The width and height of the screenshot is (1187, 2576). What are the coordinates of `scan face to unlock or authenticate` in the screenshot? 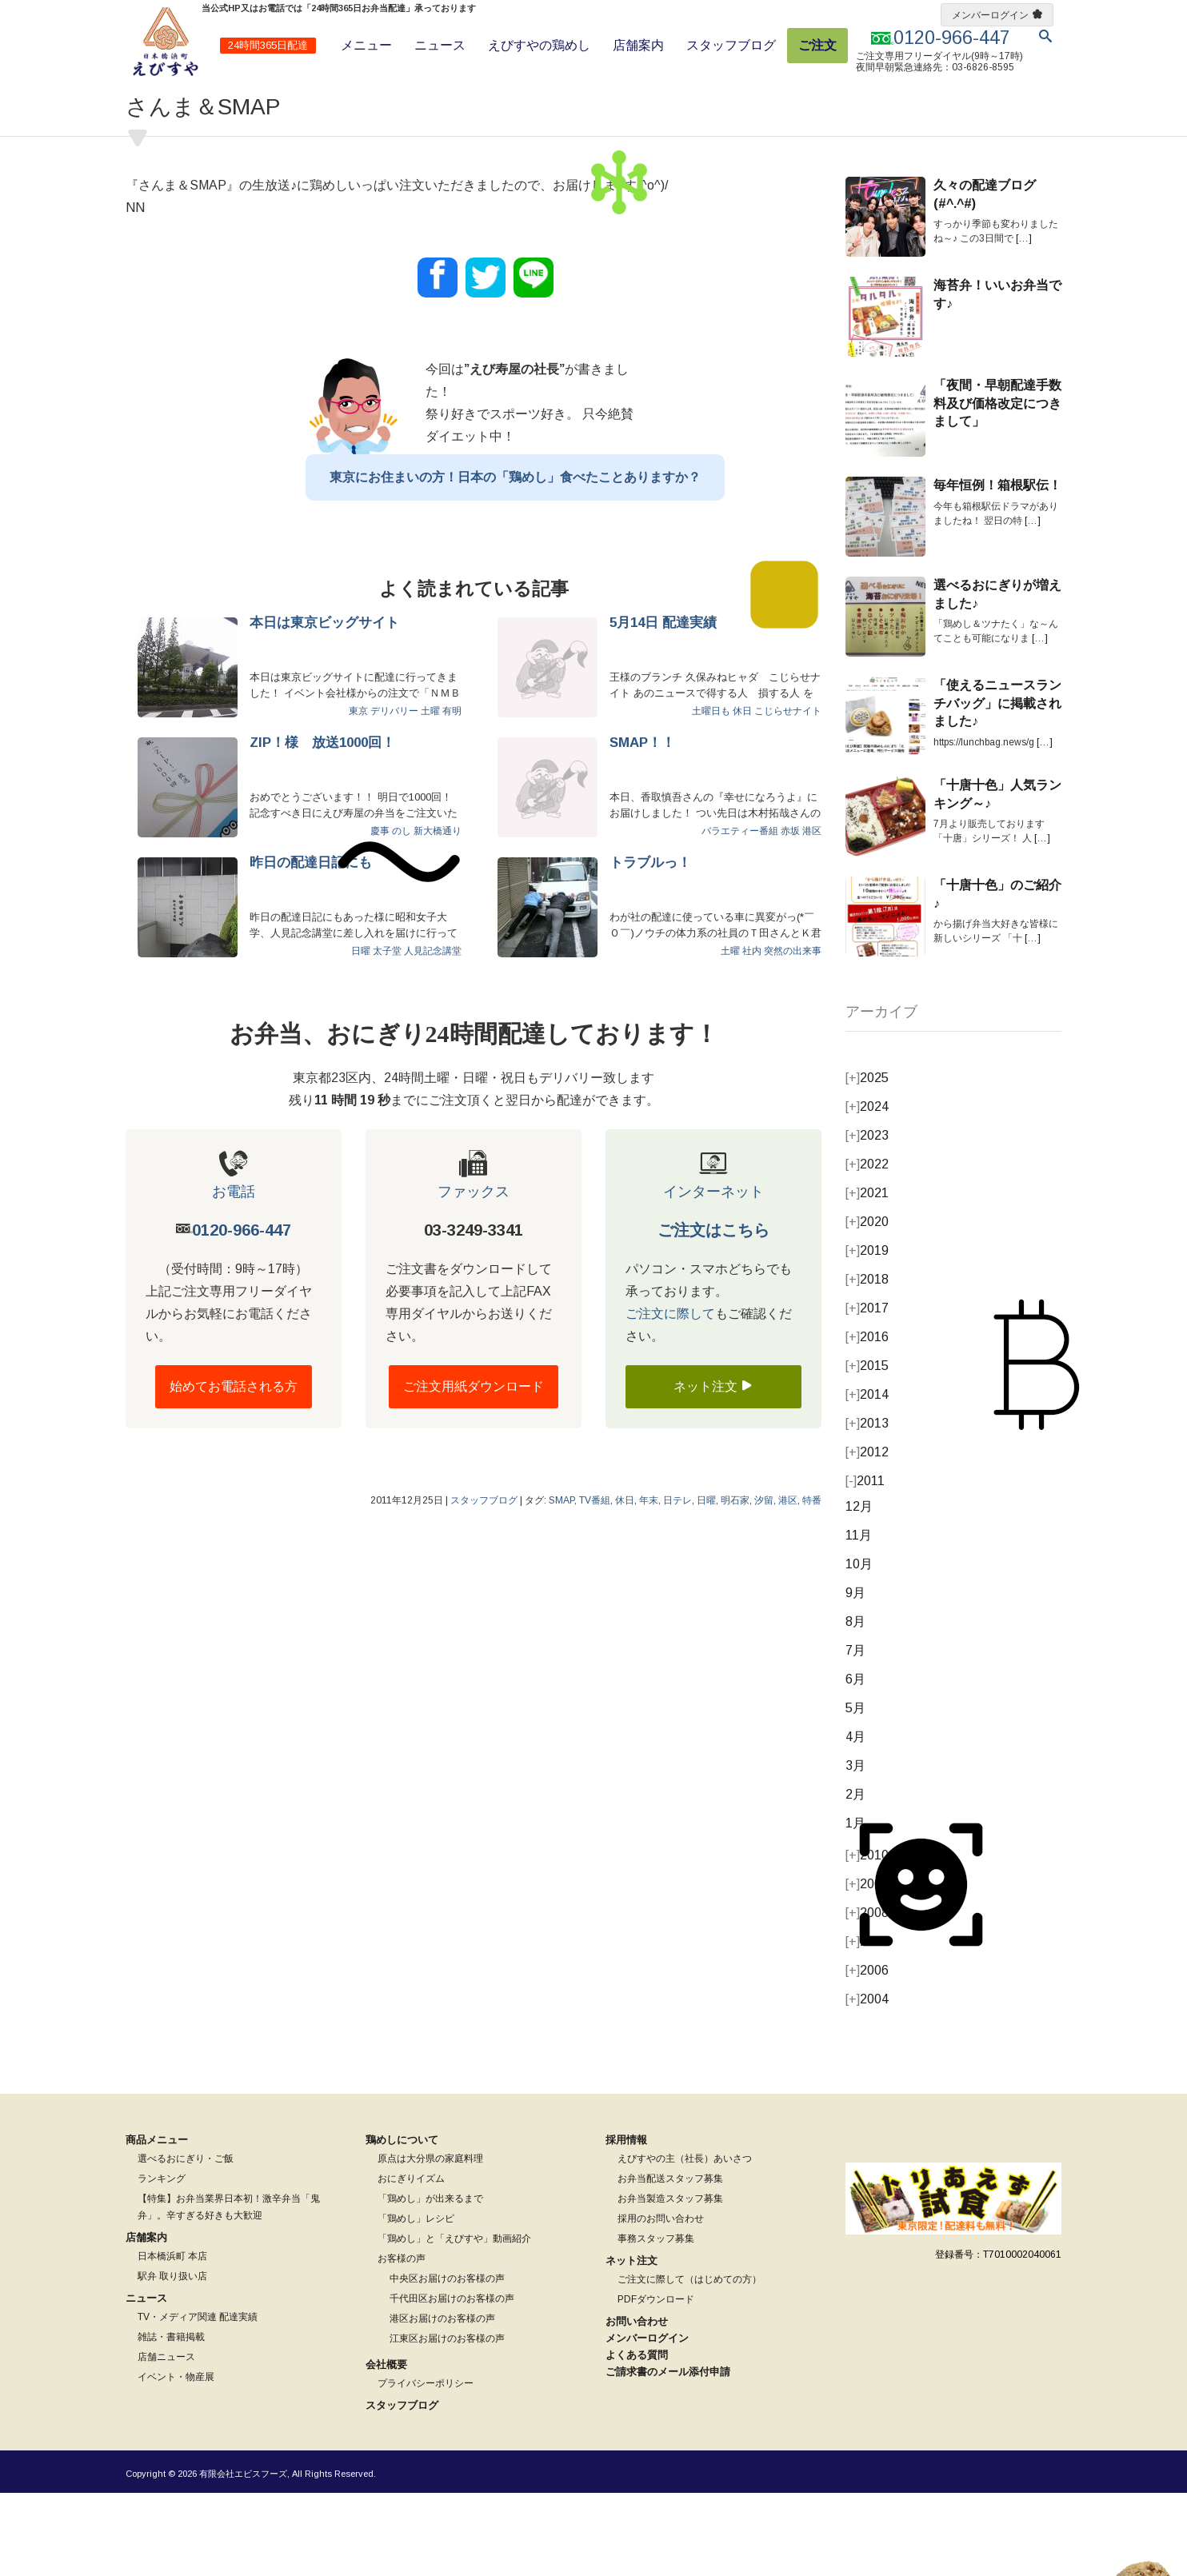 It's located at (921, 1884).